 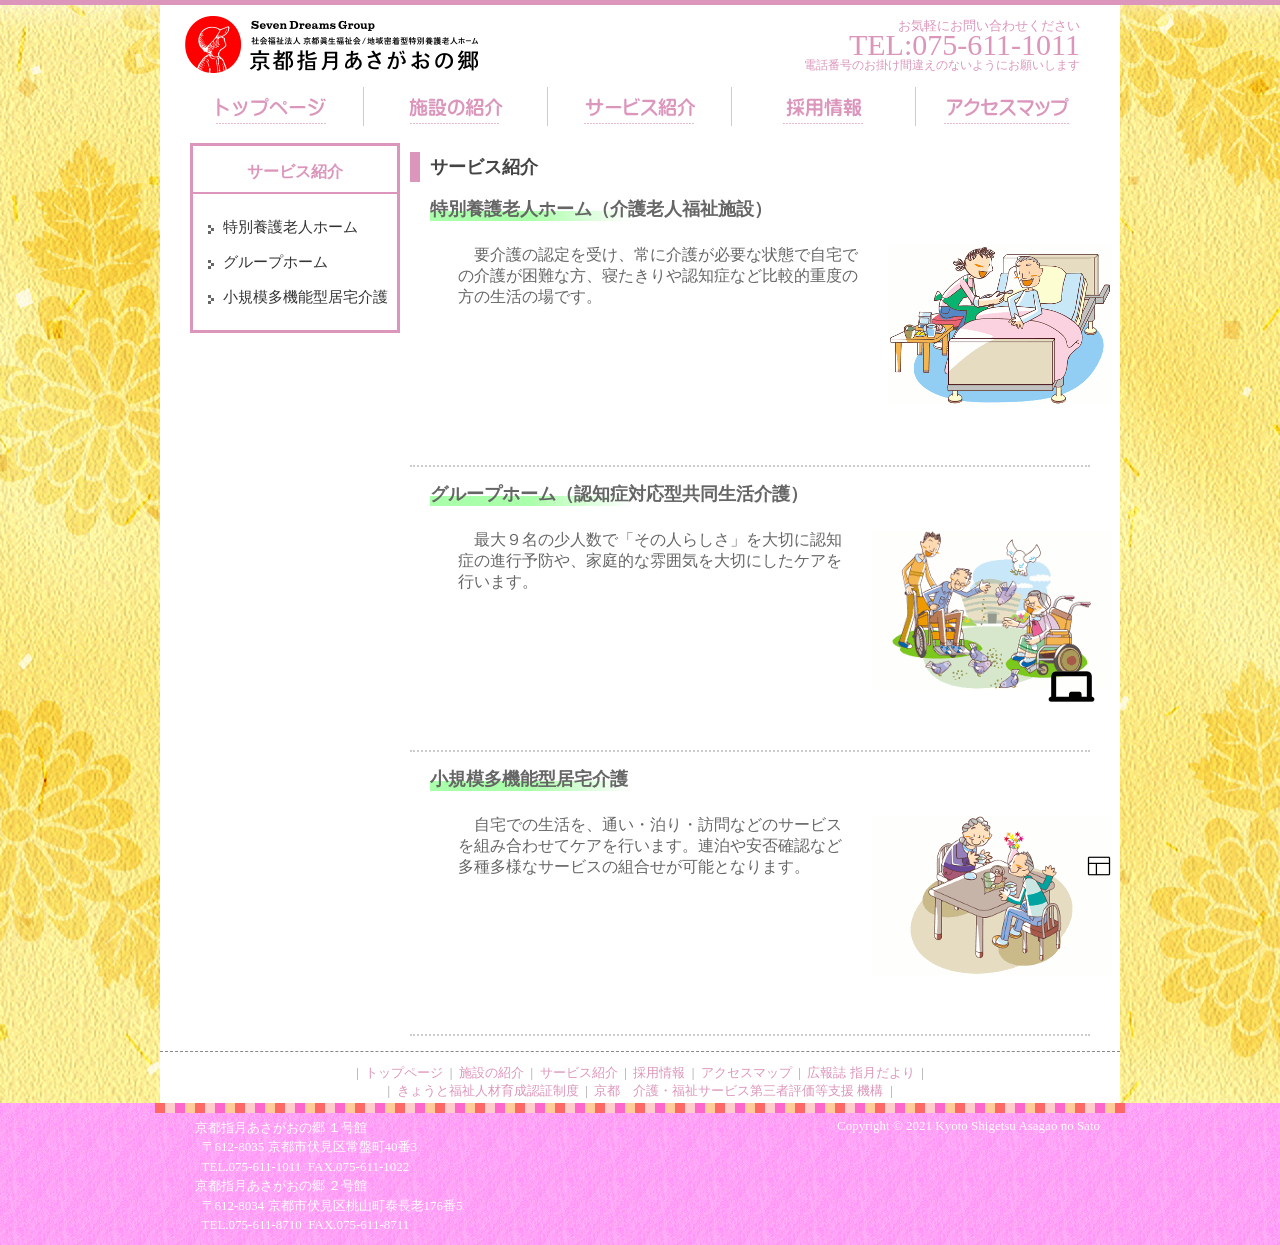 I want to click on change page layout options, so click(x=1099, y=866).